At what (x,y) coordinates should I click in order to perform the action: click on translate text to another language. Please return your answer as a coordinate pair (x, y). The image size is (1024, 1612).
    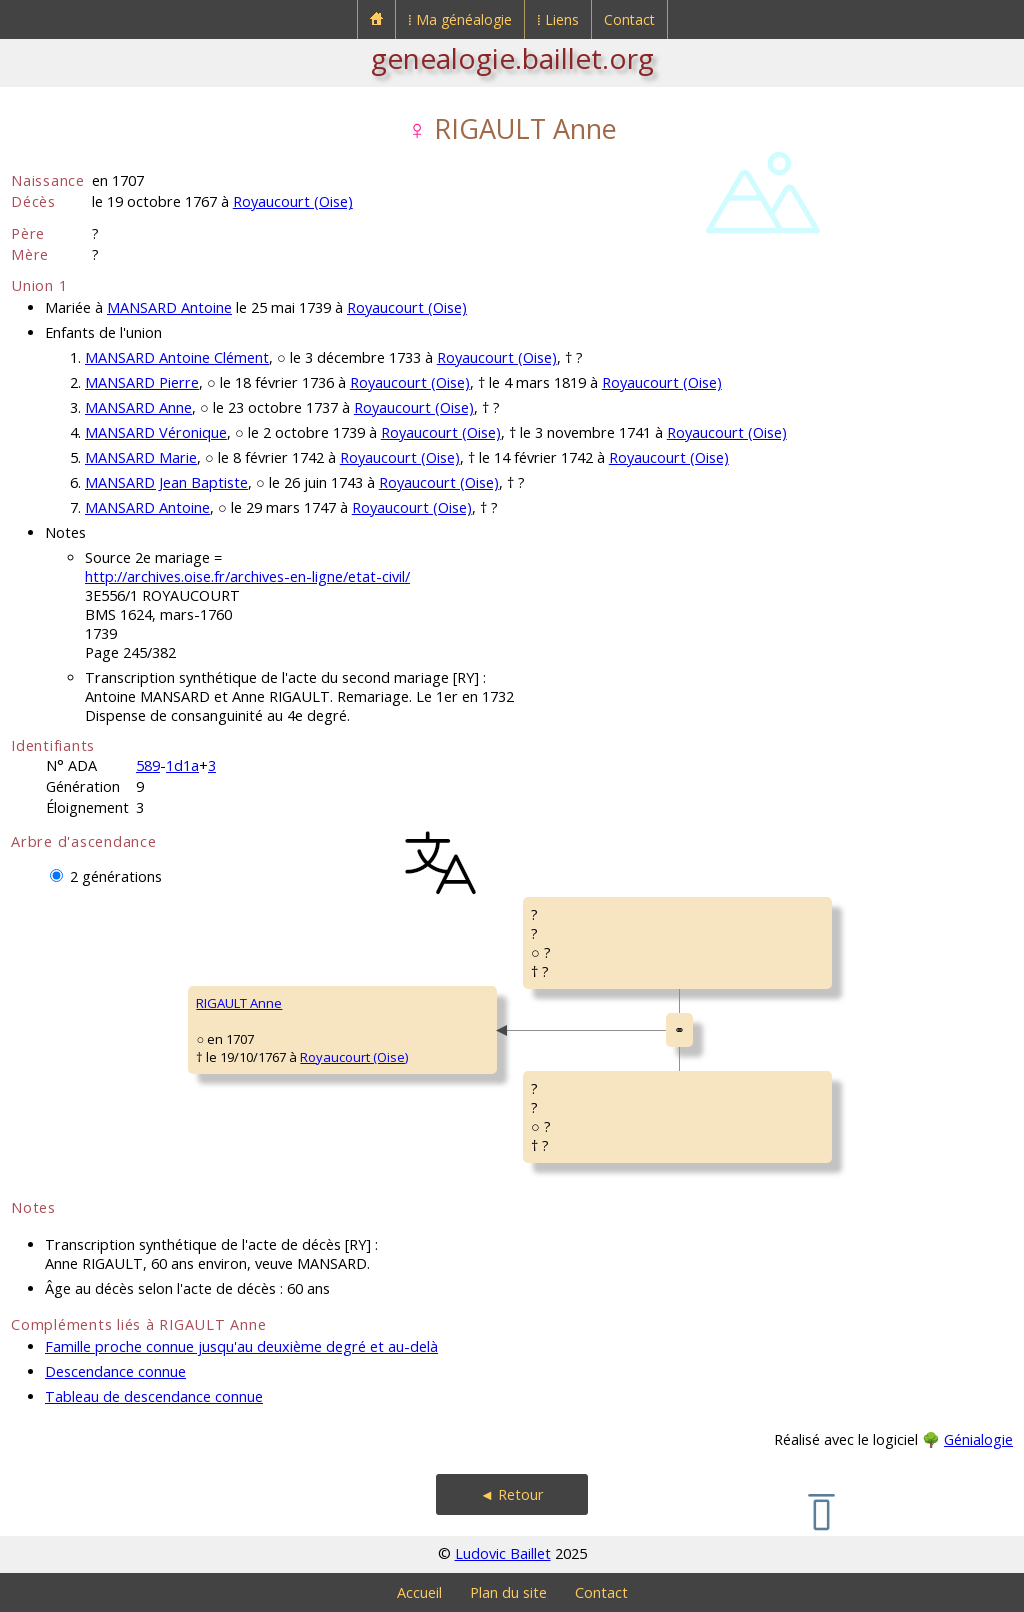
    Looking at the image, I should click on (438, 864).